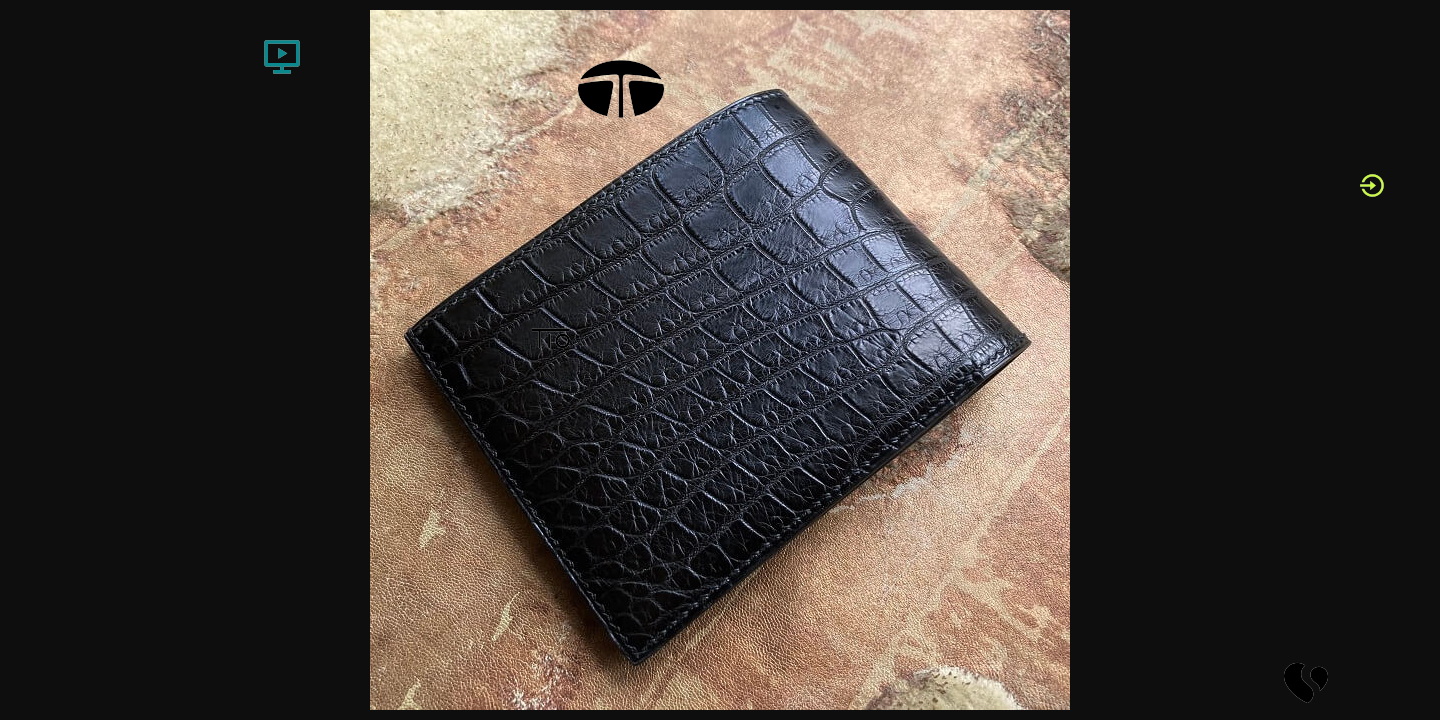 The width and height of the screenshot is (1440, 720). Describe the element at coordinates (550, 338) in the screenshot. I see `open try it online code interpreter` at that location.